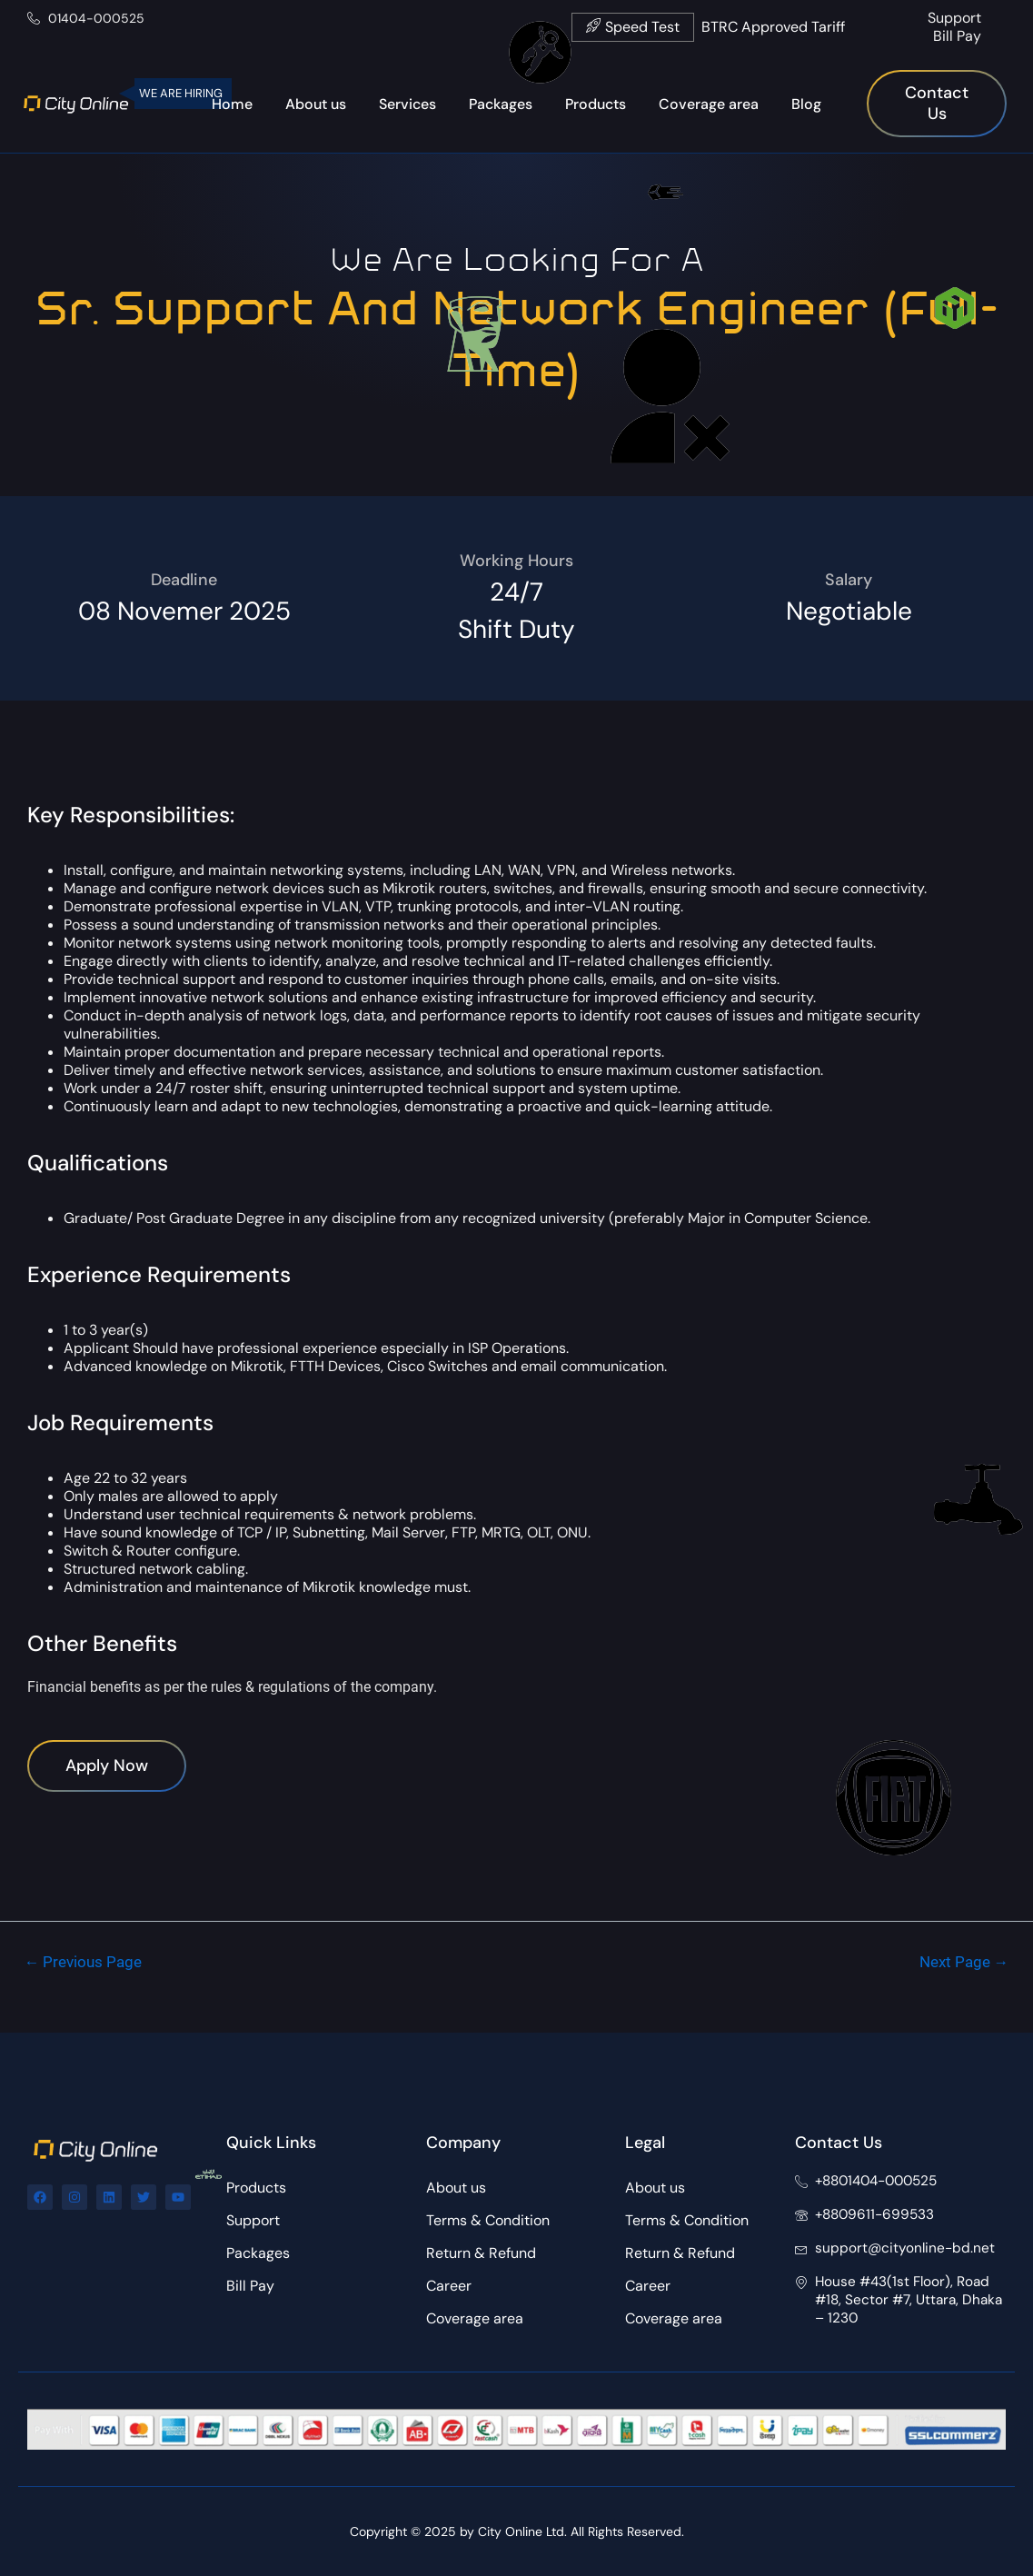 This screenshot has width=1033, height=2576. What do you see at coordinates (474, 333) in the screenshot?
I see `kingston technology company logo` at bounding box center [474, 333].